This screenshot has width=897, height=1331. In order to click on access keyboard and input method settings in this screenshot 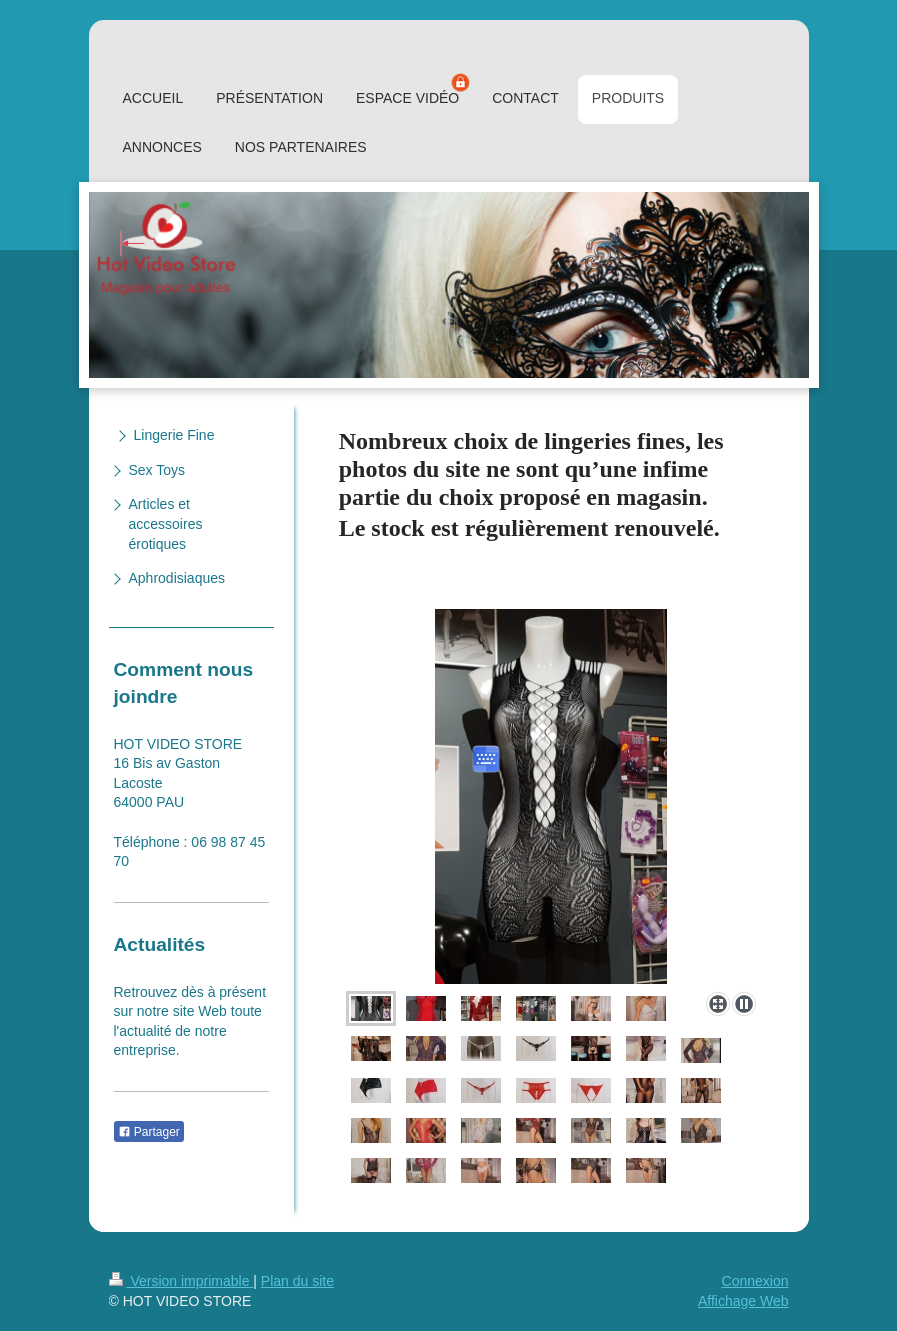, I will do `click(486, 759)`.